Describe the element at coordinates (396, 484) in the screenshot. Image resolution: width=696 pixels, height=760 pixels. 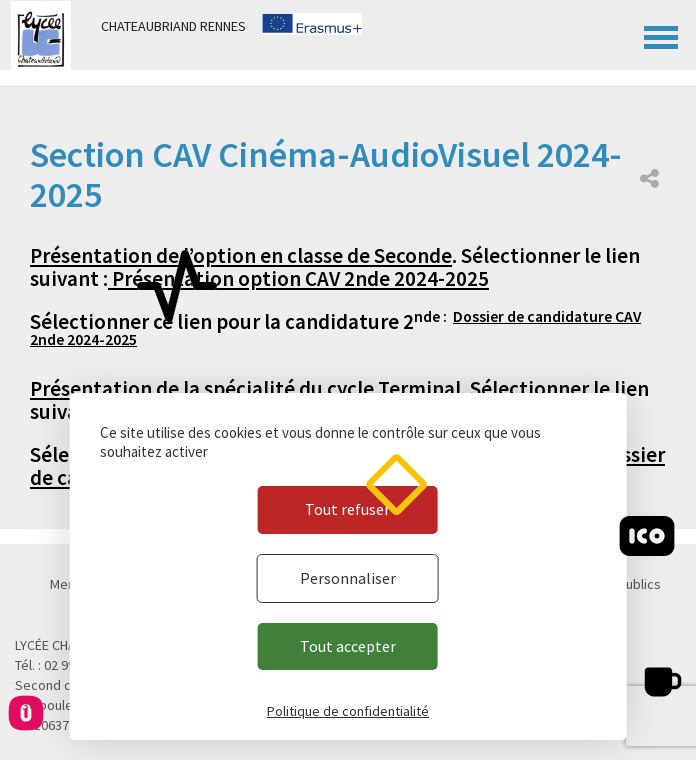
I see `indicates premium or pro feature` at that location.